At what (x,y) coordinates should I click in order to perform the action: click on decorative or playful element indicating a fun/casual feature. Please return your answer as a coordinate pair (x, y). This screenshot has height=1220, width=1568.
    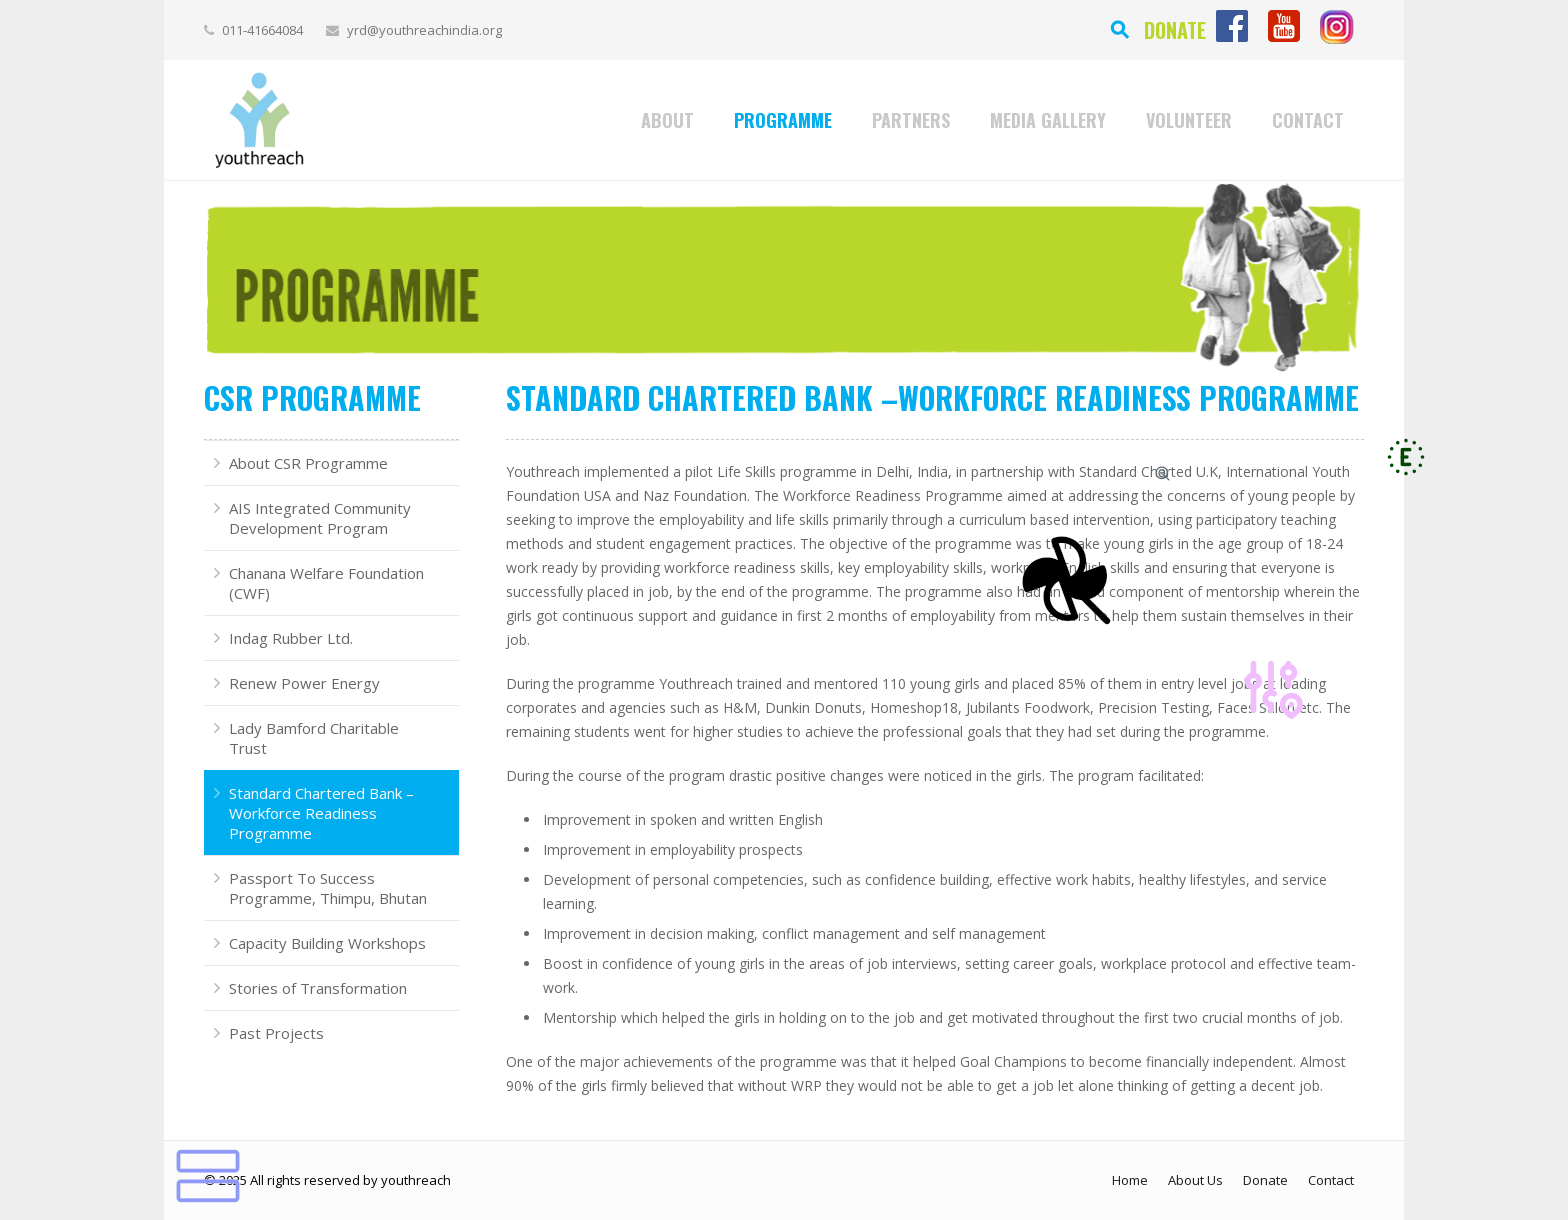
    Looking at the image, I should click on (1068, 582).